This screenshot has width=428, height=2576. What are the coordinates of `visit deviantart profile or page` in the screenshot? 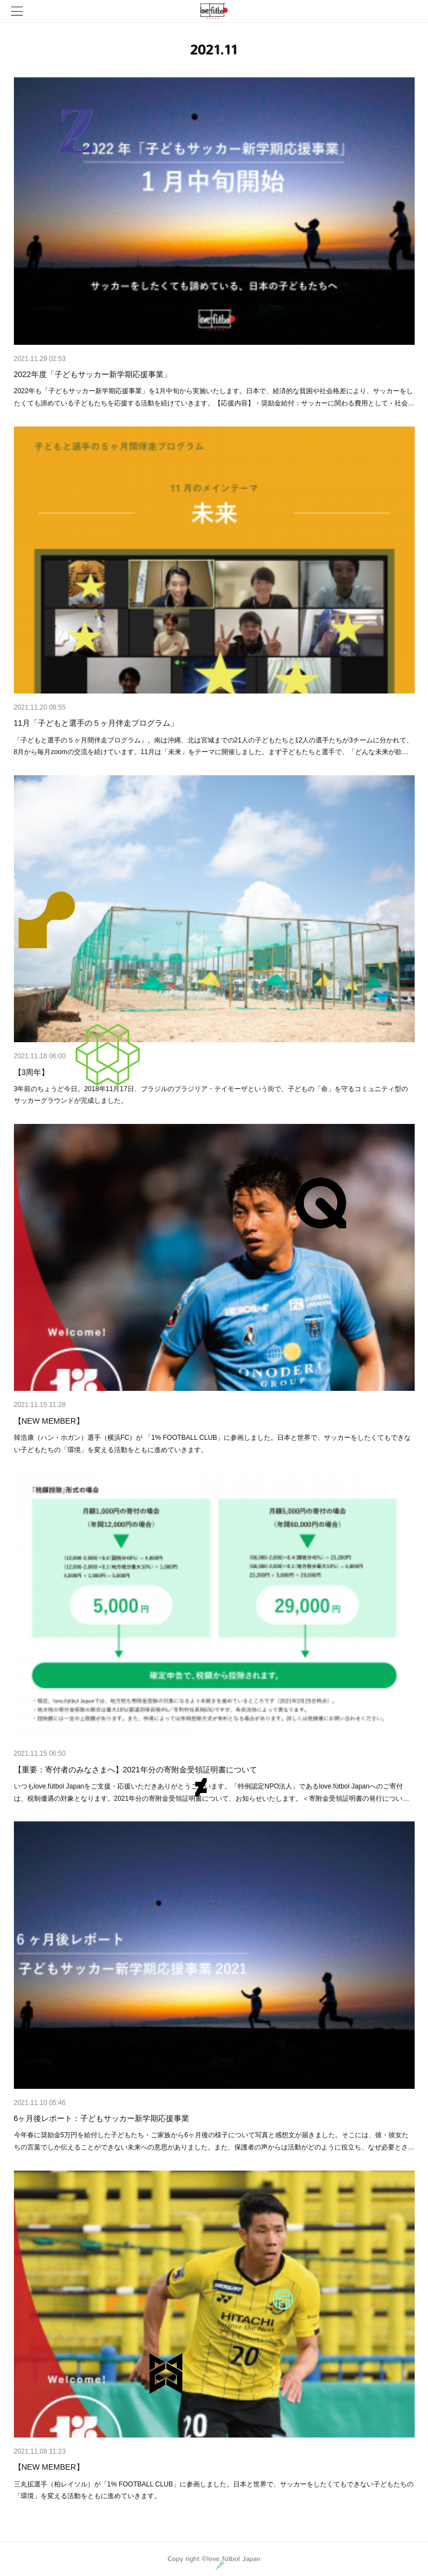 It's located at (201, 1787).